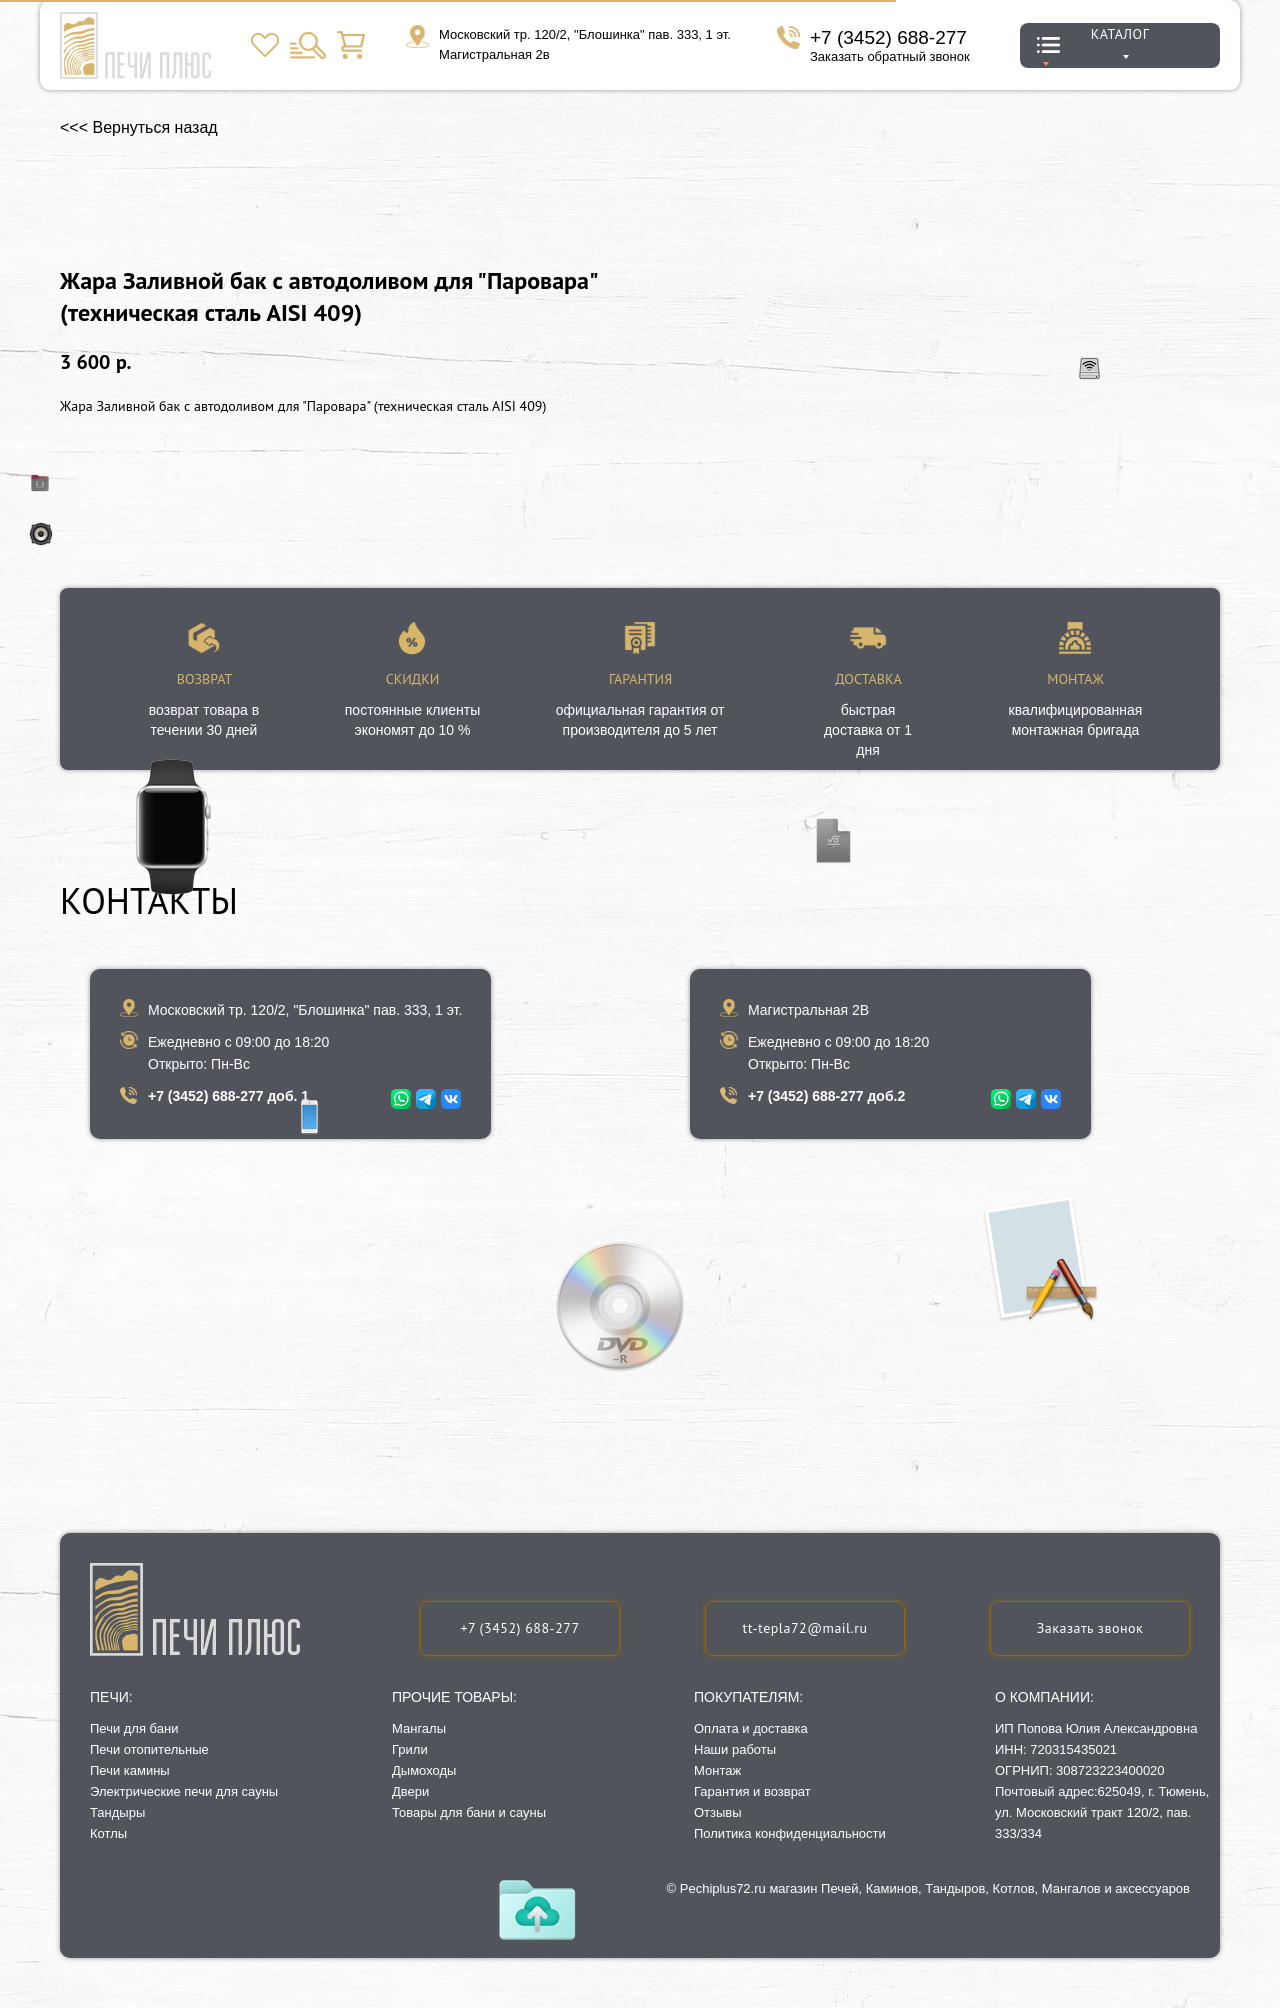  I want to click on adjust speaker or audio output settings, so click(41, 534).